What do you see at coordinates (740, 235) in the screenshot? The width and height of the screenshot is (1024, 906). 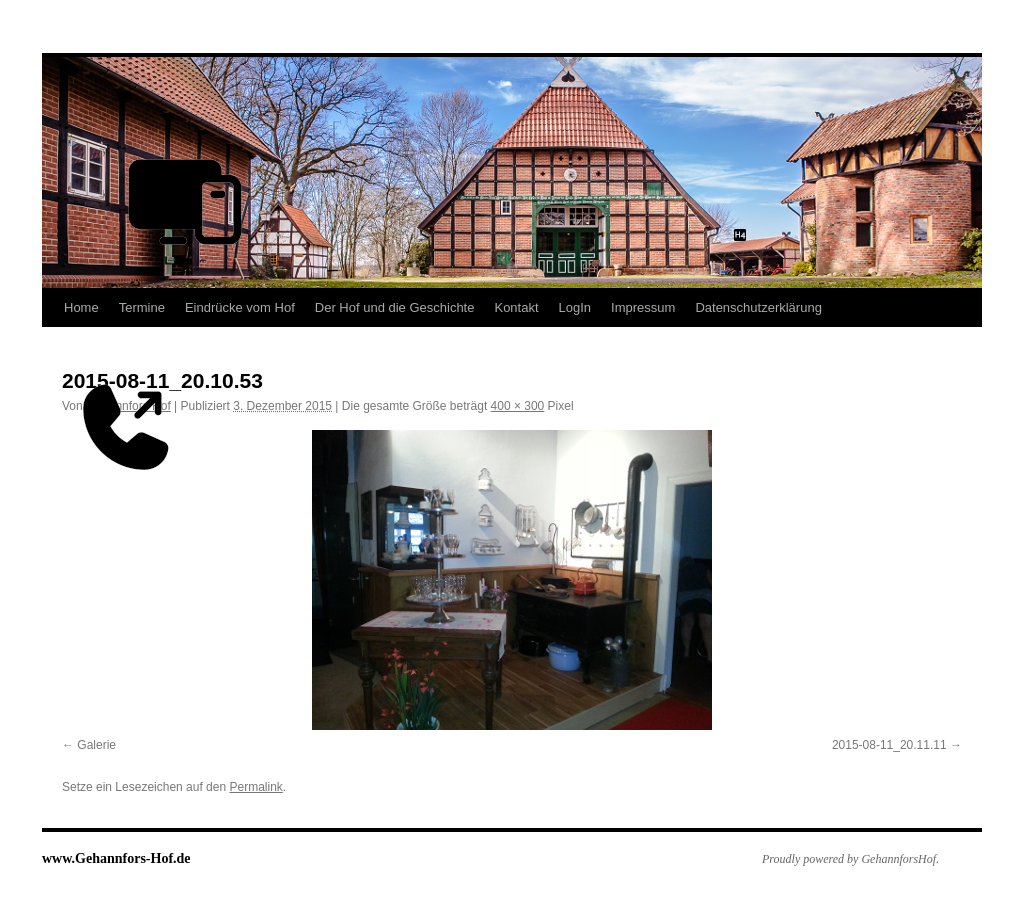 I see `format text as heading level 4` at bounding box center [740, 235].